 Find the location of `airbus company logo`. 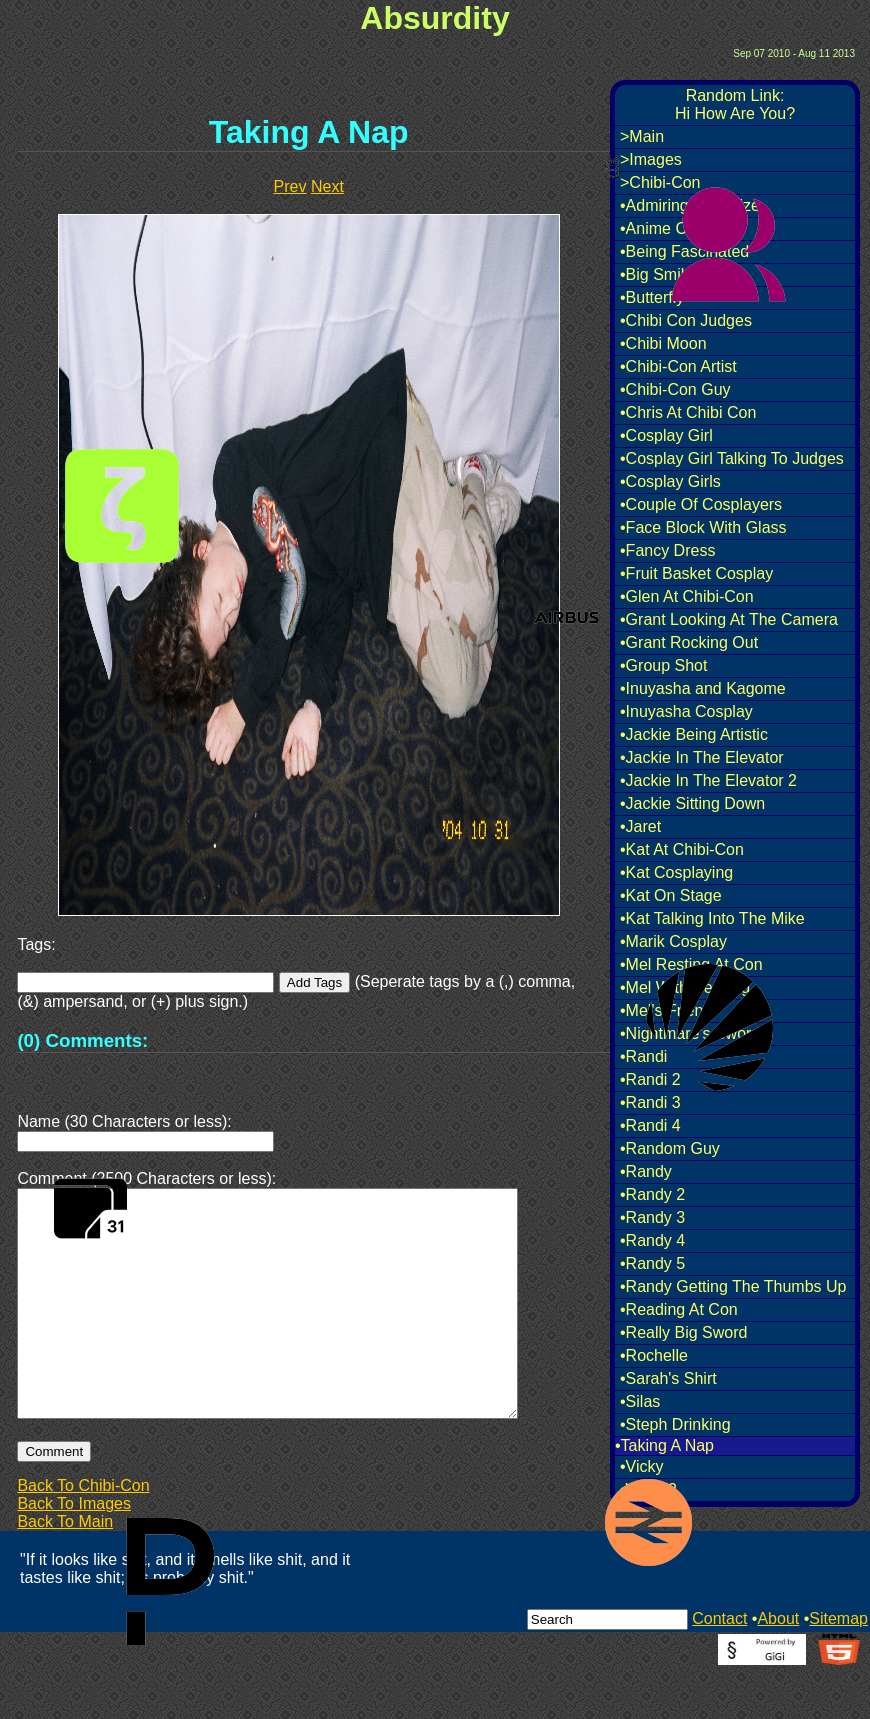

airbus company logo is located at coordinates (566, 617).